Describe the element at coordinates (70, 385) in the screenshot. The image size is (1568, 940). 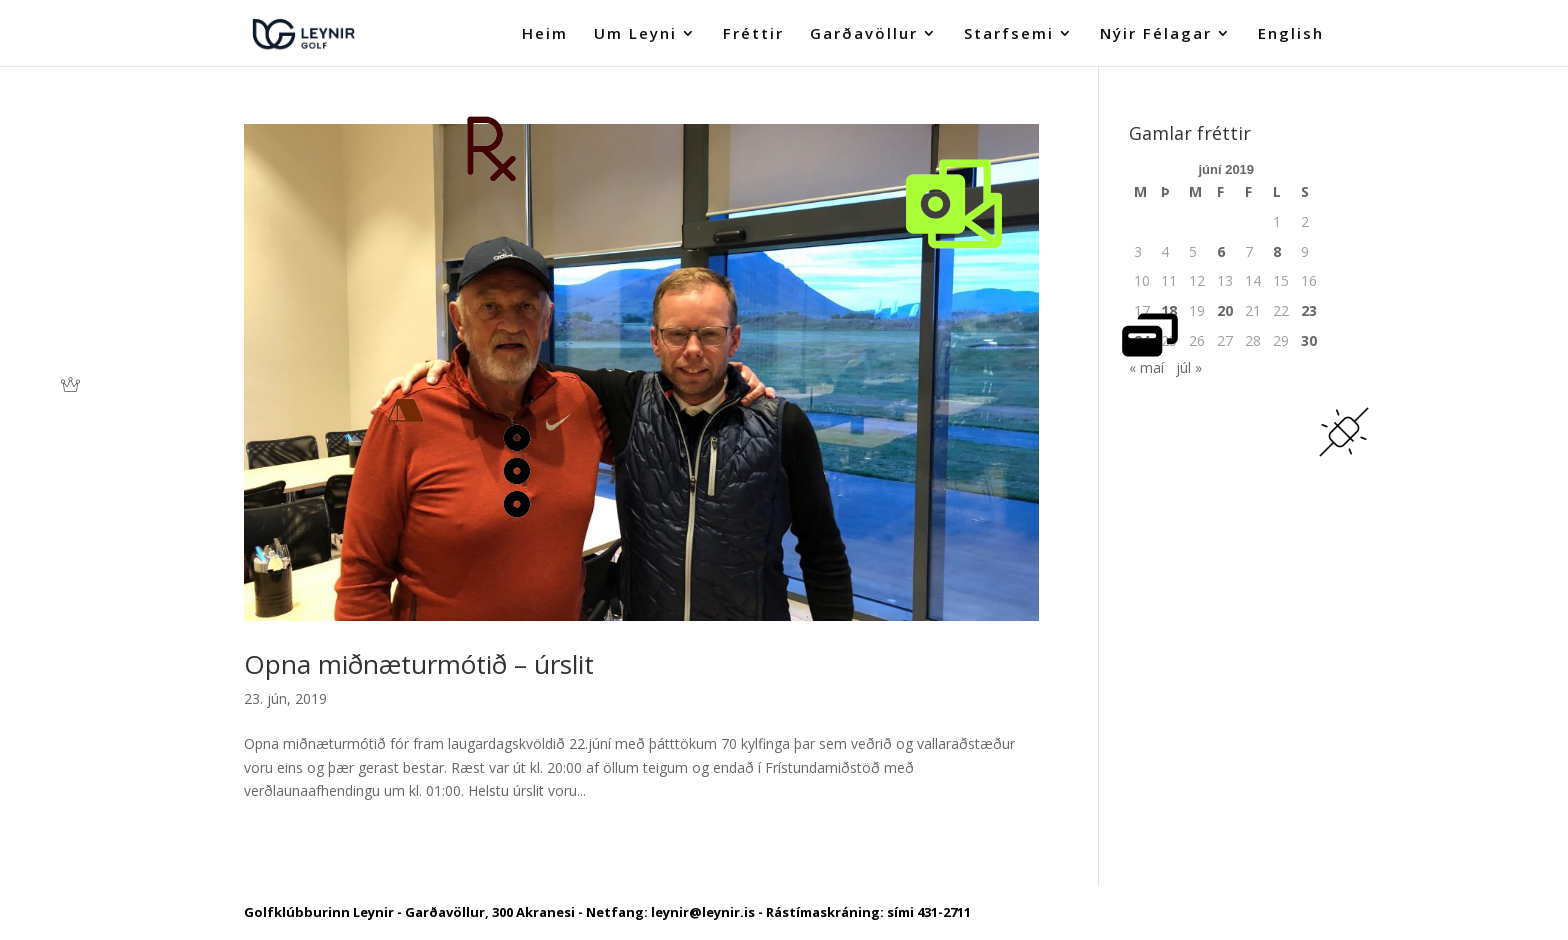
I see `indicates premium or VIP membership status` at that location.